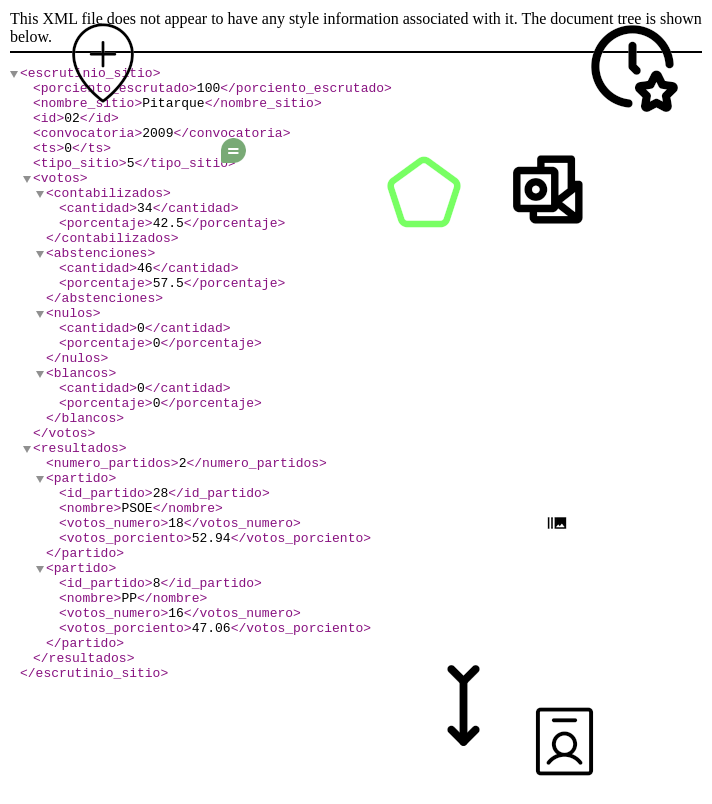 The image size is (712, 804). Describe the element at coordinates (233, 151) in the screenshot. I see `open chat or messaging` at that location.